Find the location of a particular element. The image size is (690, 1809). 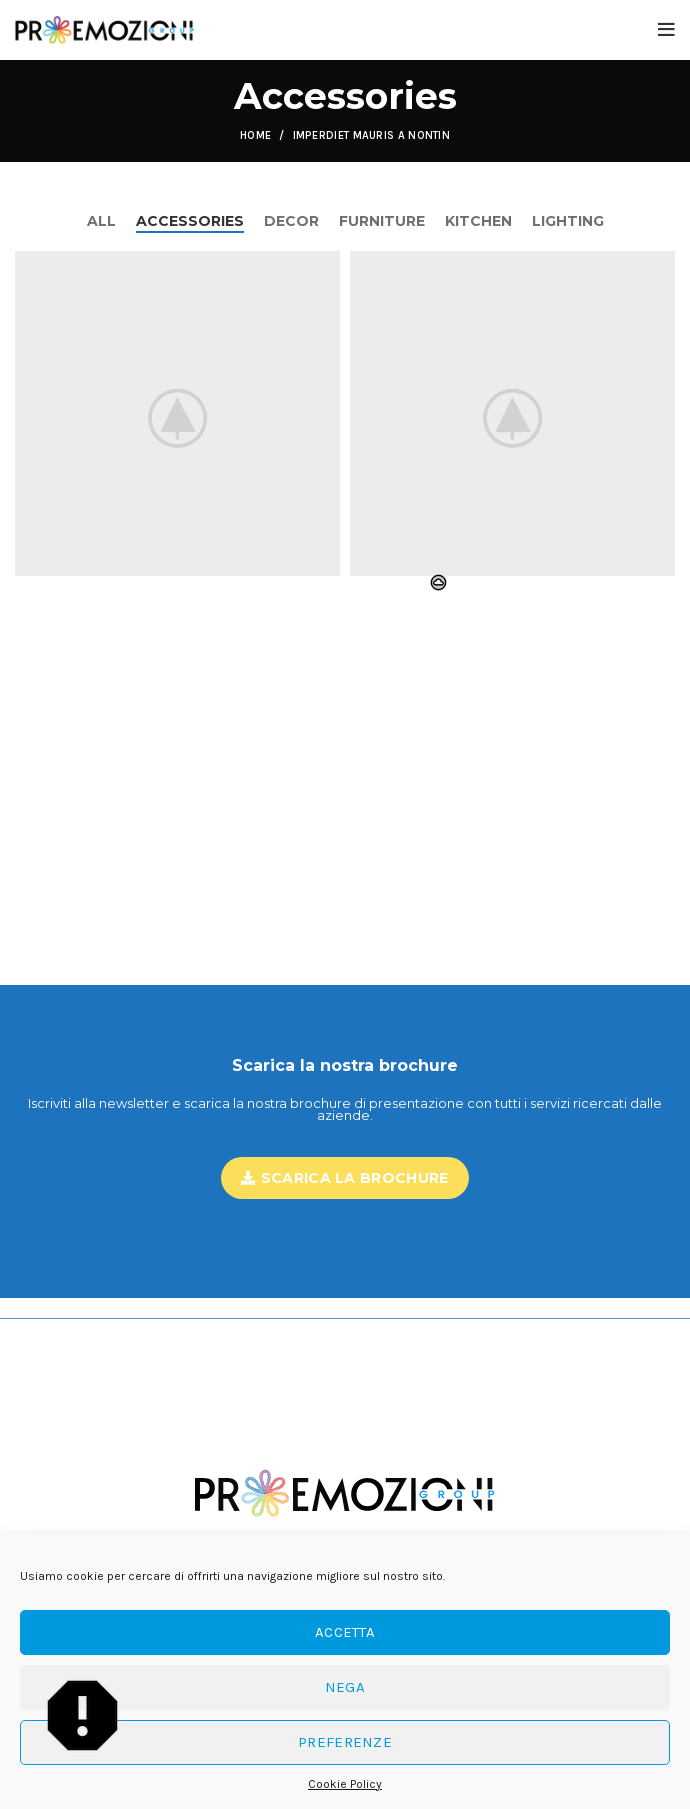

access cloud storage is located at coordinates (438, 582).